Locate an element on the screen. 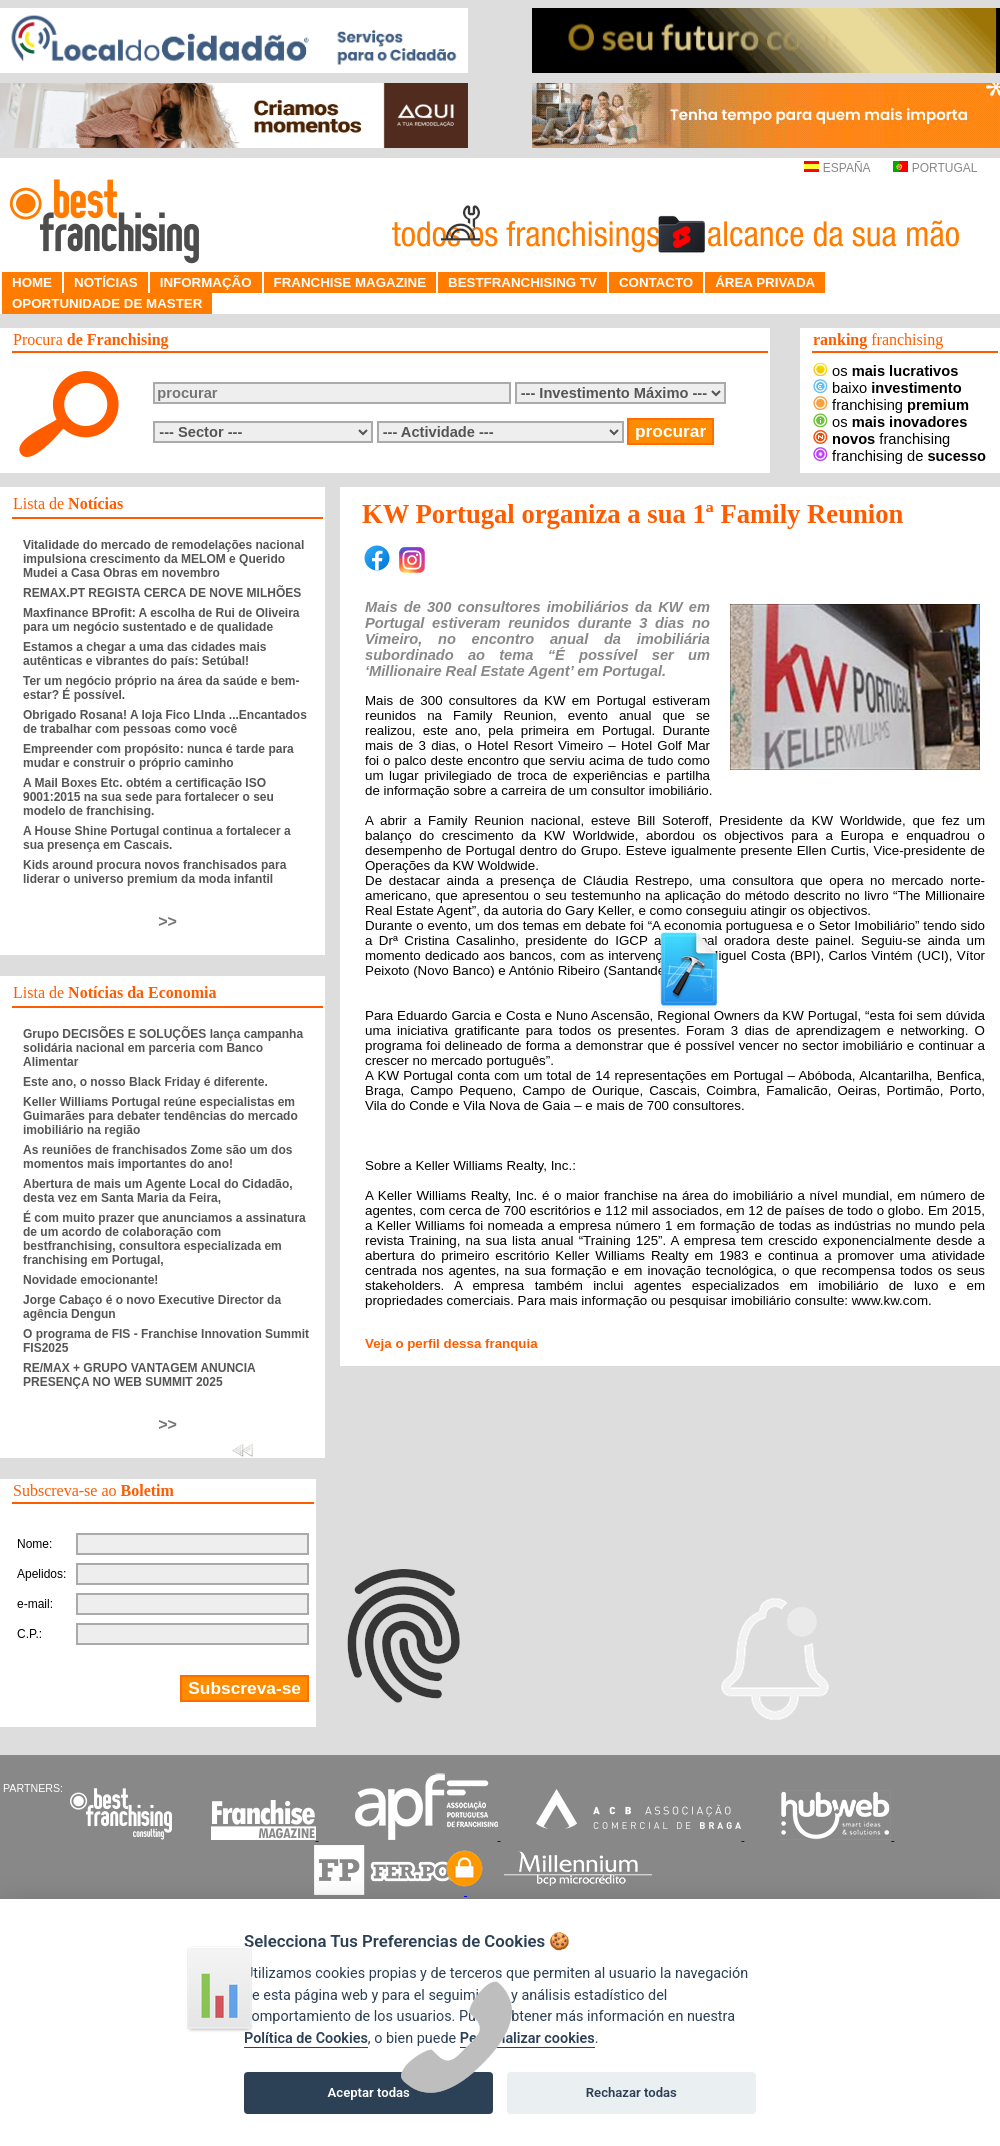 This screenshot has width=1000, height=2146. indicates a file or folder is read-only is located at coordinates (464, 1868).